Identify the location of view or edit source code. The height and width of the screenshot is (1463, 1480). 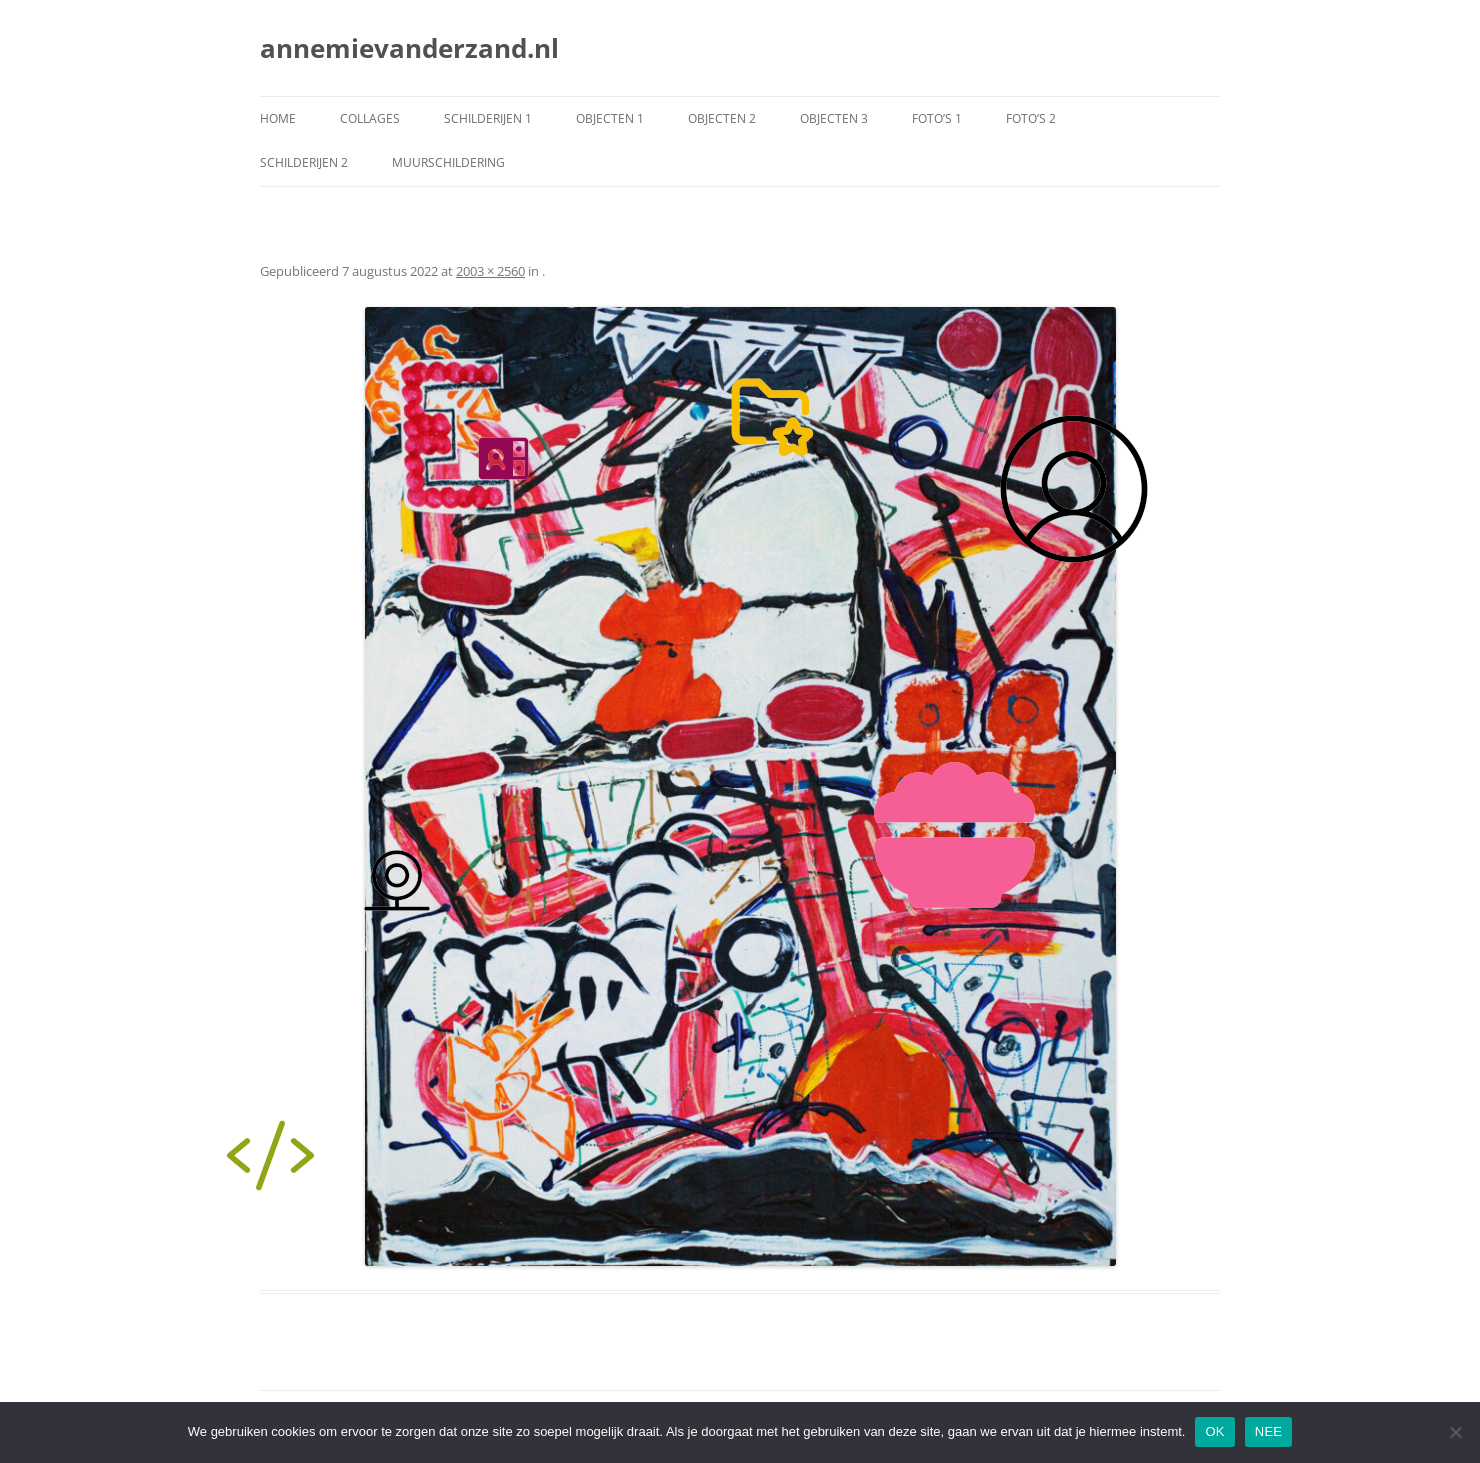
(270, 1155).